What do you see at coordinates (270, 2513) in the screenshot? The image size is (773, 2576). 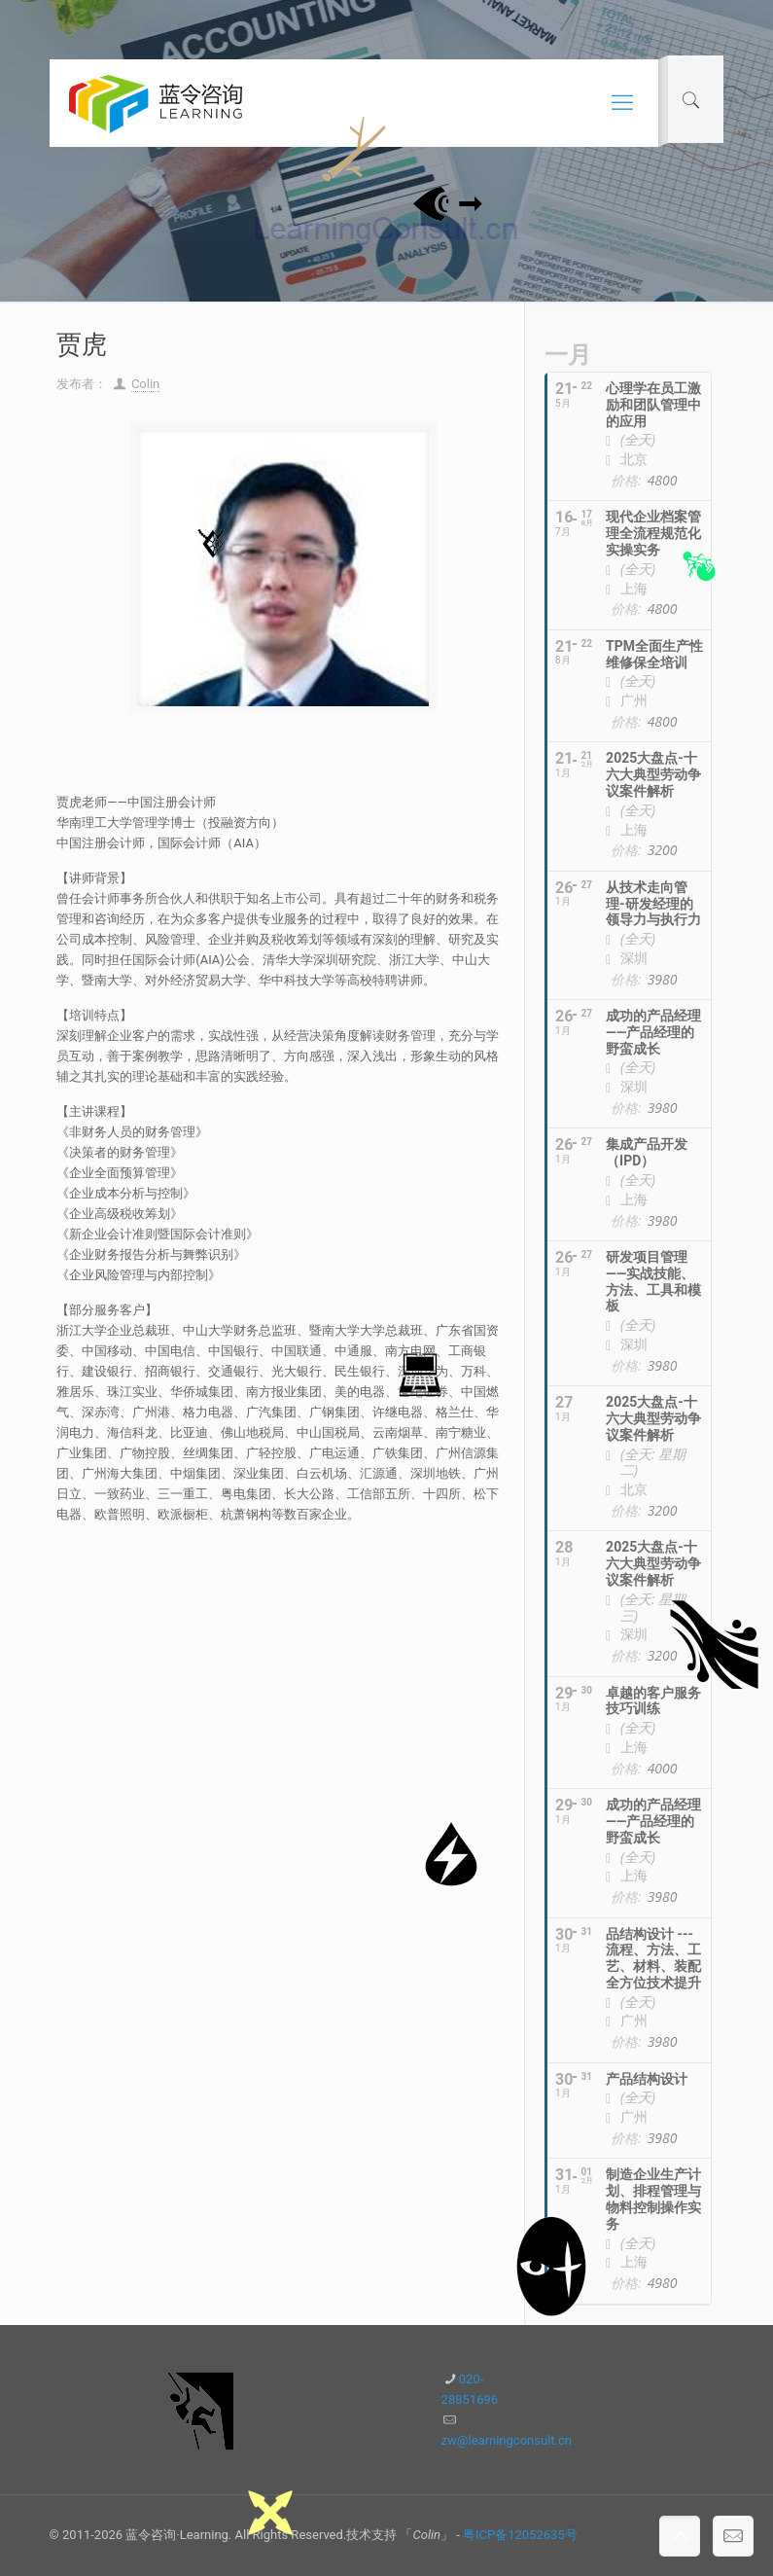 I see `expand content in multiple directions` at bounding box center [270, 2513].